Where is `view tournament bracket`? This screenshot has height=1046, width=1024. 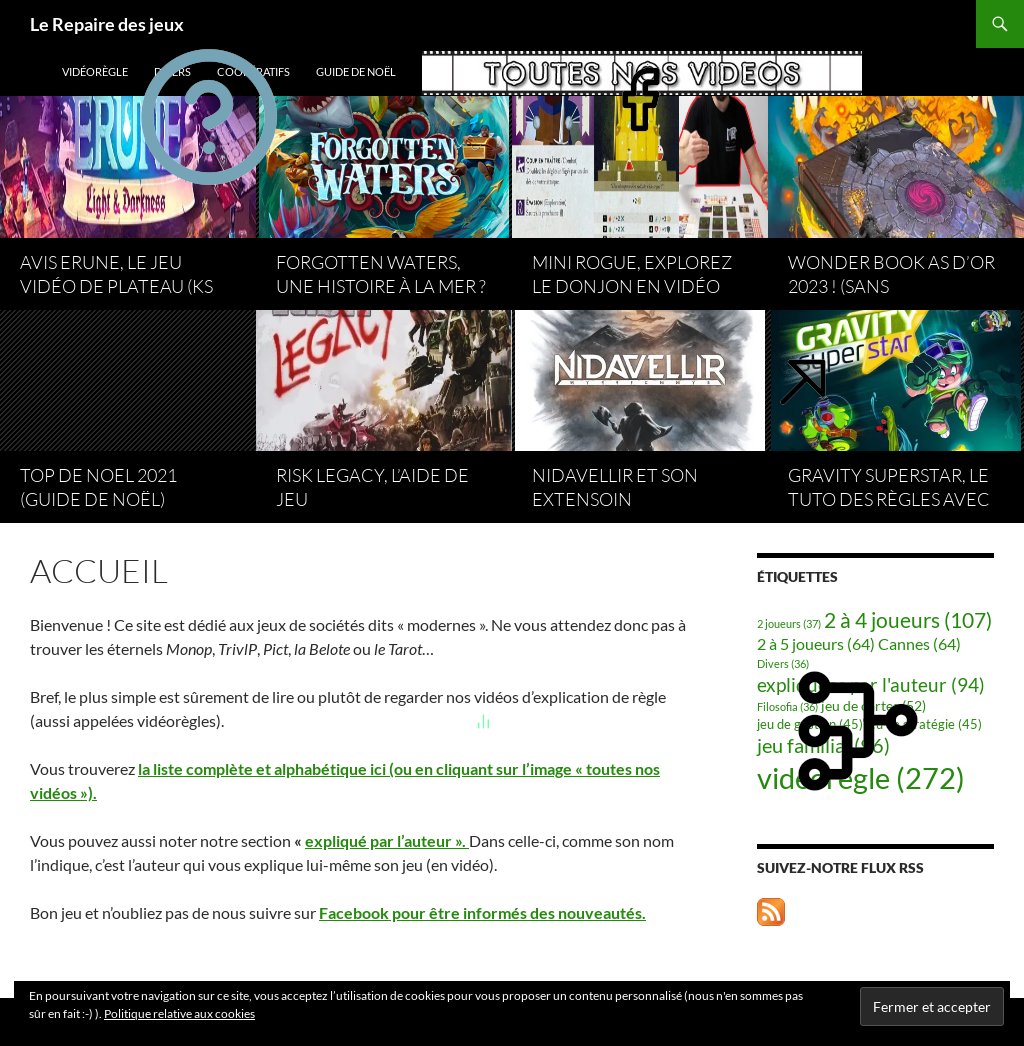
view tournament bracket is located at coordinates (858, 731).